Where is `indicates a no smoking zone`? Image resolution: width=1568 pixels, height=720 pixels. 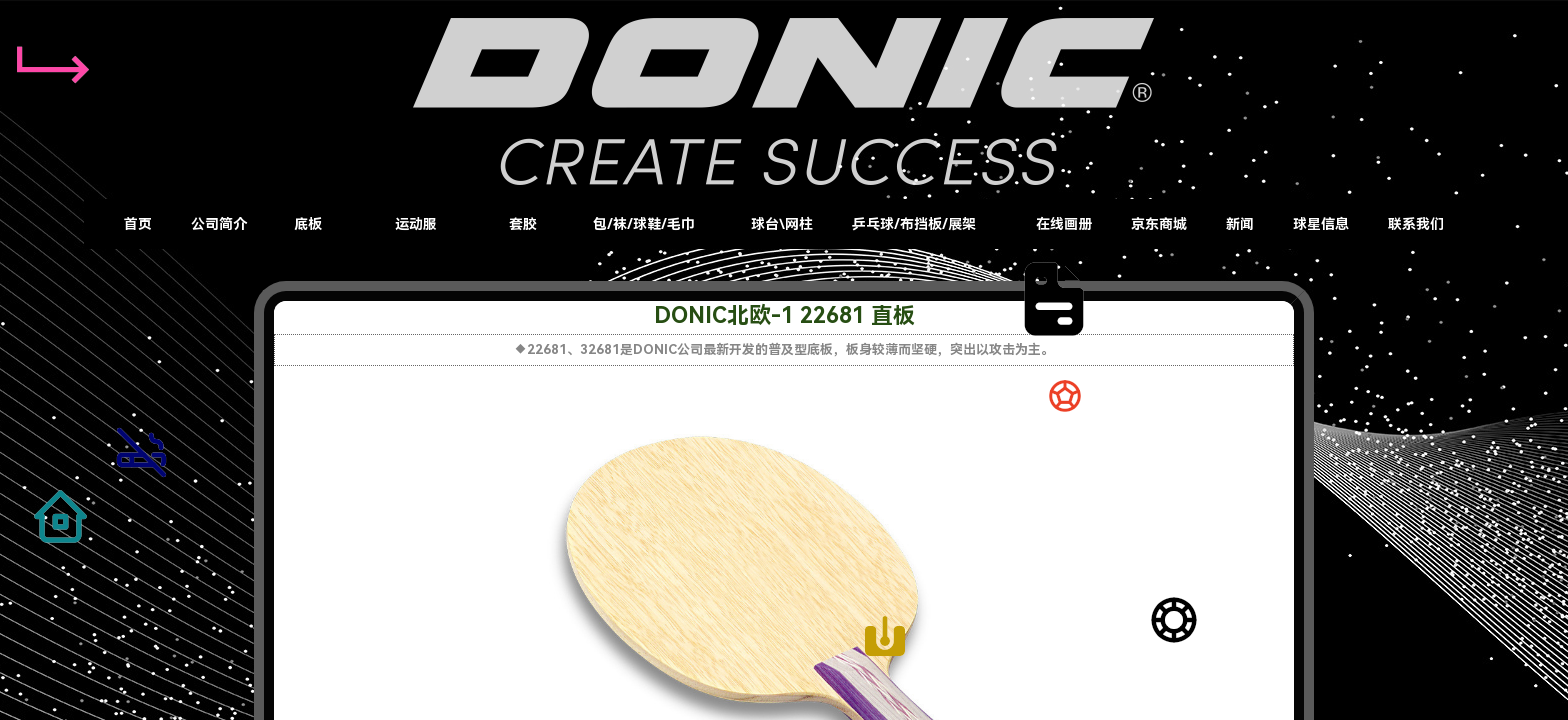 indicates a no smoking zone is located at coordinates (141, 452).